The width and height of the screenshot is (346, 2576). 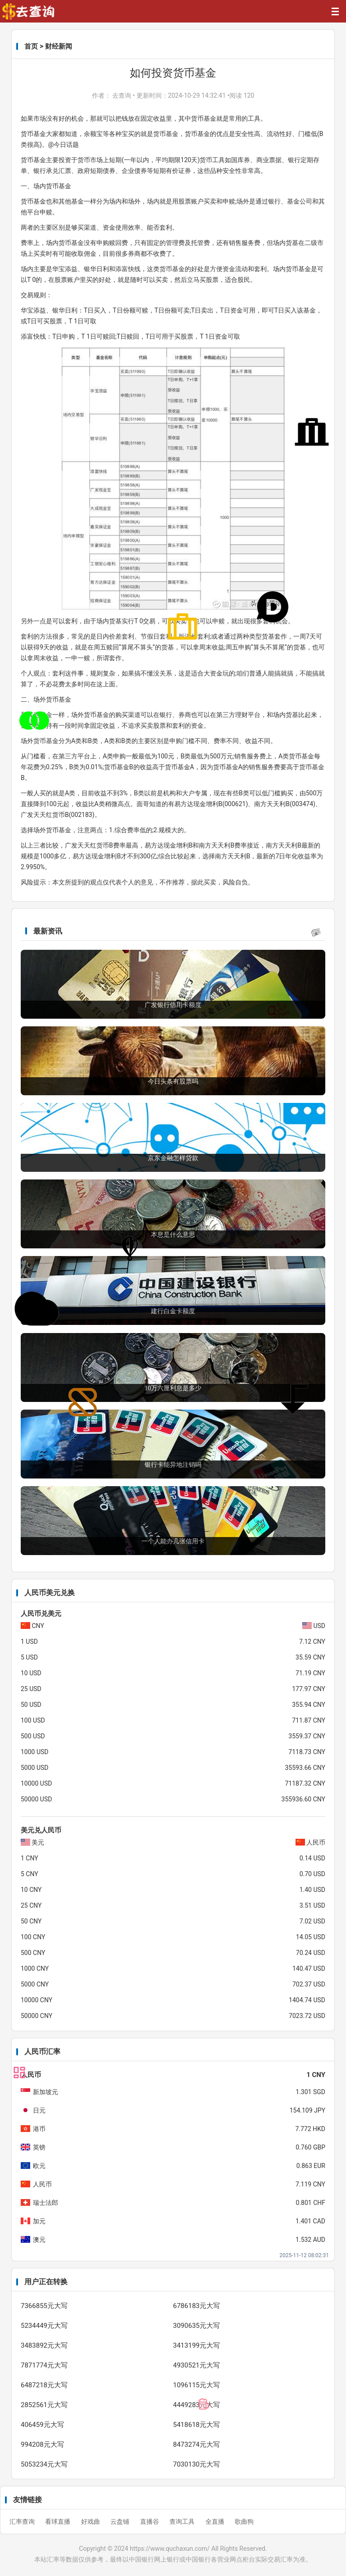 What do you see at coordinates (34, 721) in the screenshot?
I see `pay with mastercard` at bounding box center [34, 721].